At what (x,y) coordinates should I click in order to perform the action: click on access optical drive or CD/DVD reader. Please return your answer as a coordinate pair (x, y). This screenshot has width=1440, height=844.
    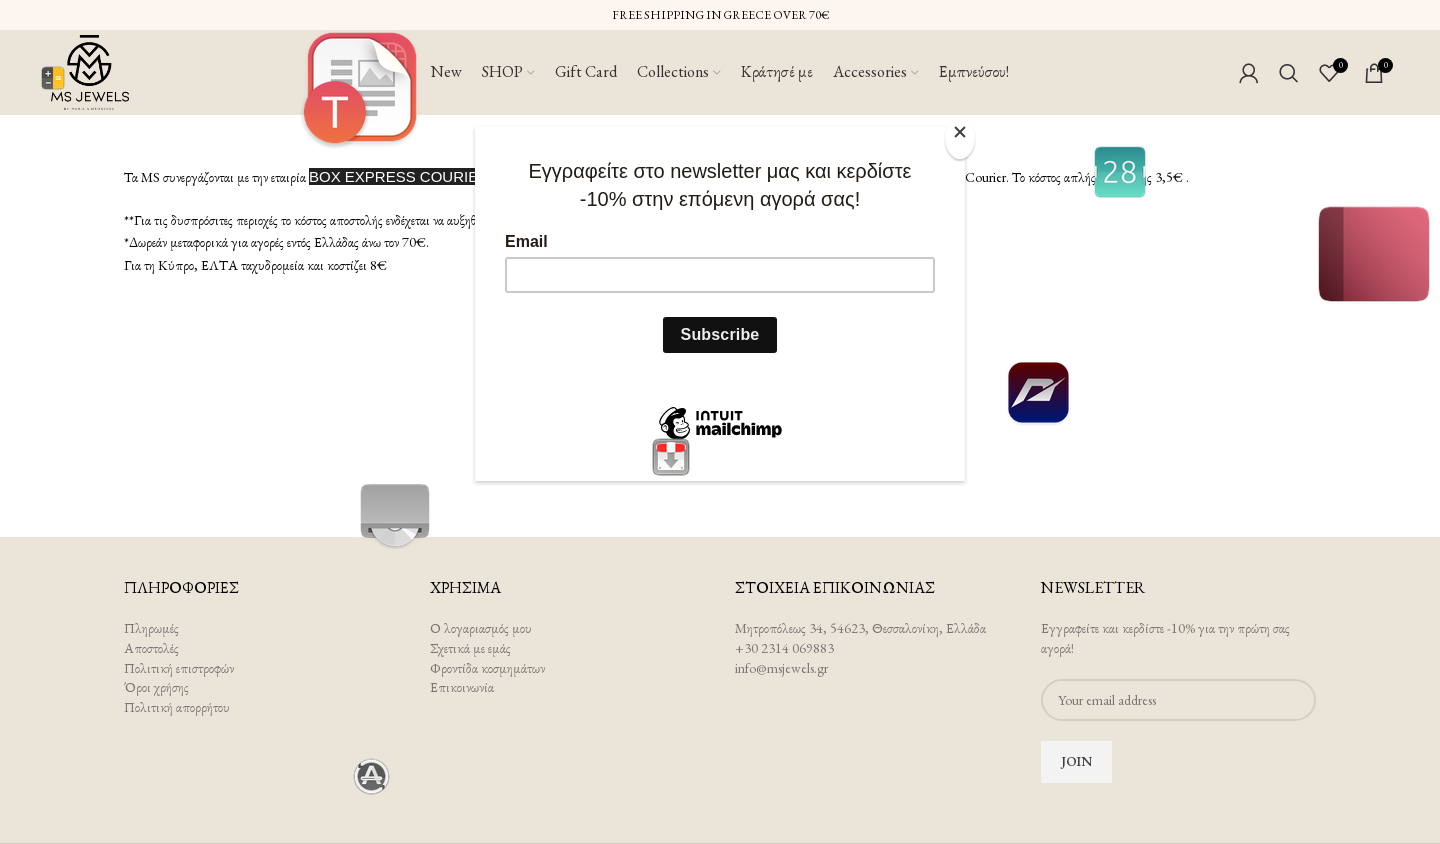
    Looking at the image, I should click on (395, 511).